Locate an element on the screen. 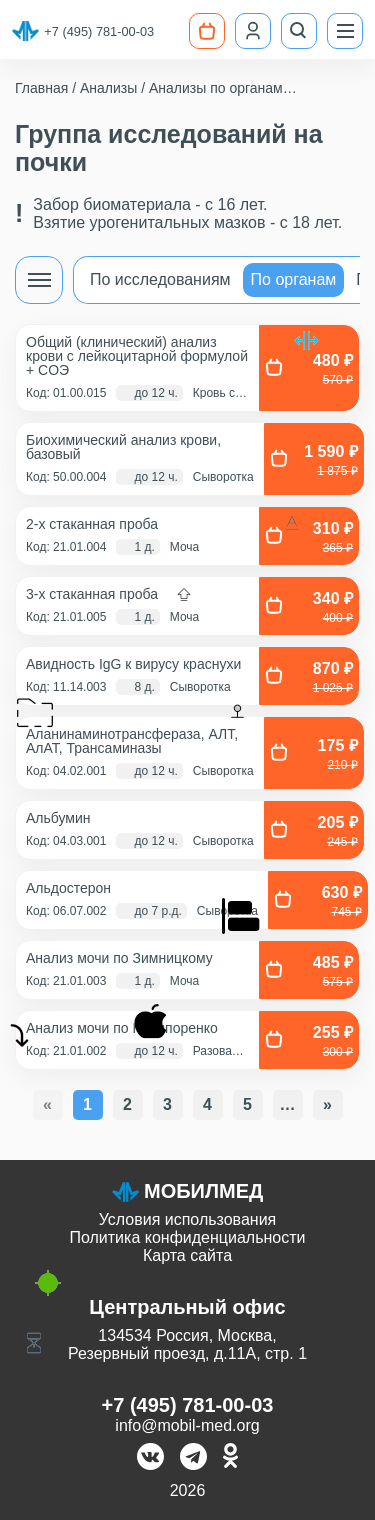  indicates a process is in progress is located at coordinates (34, 1343).